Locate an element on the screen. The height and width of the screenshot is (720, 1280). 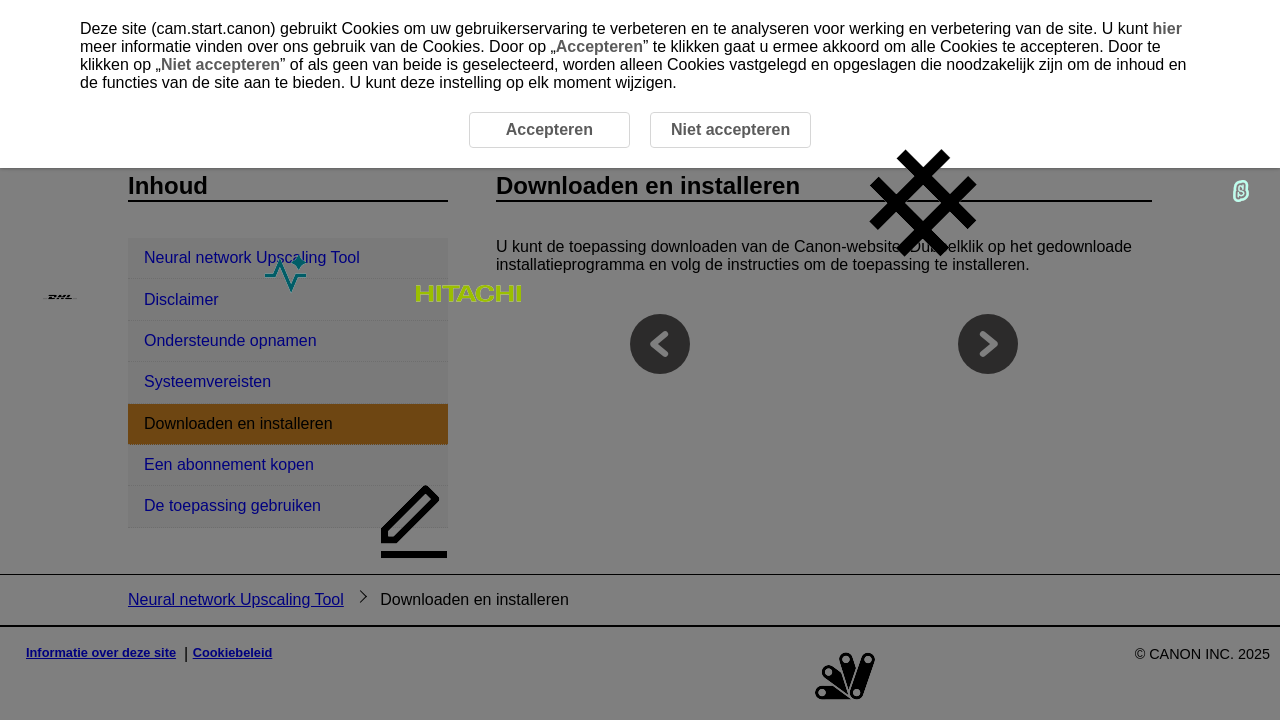
access AI-powered health monitoring is located at coordinates (285, 275).